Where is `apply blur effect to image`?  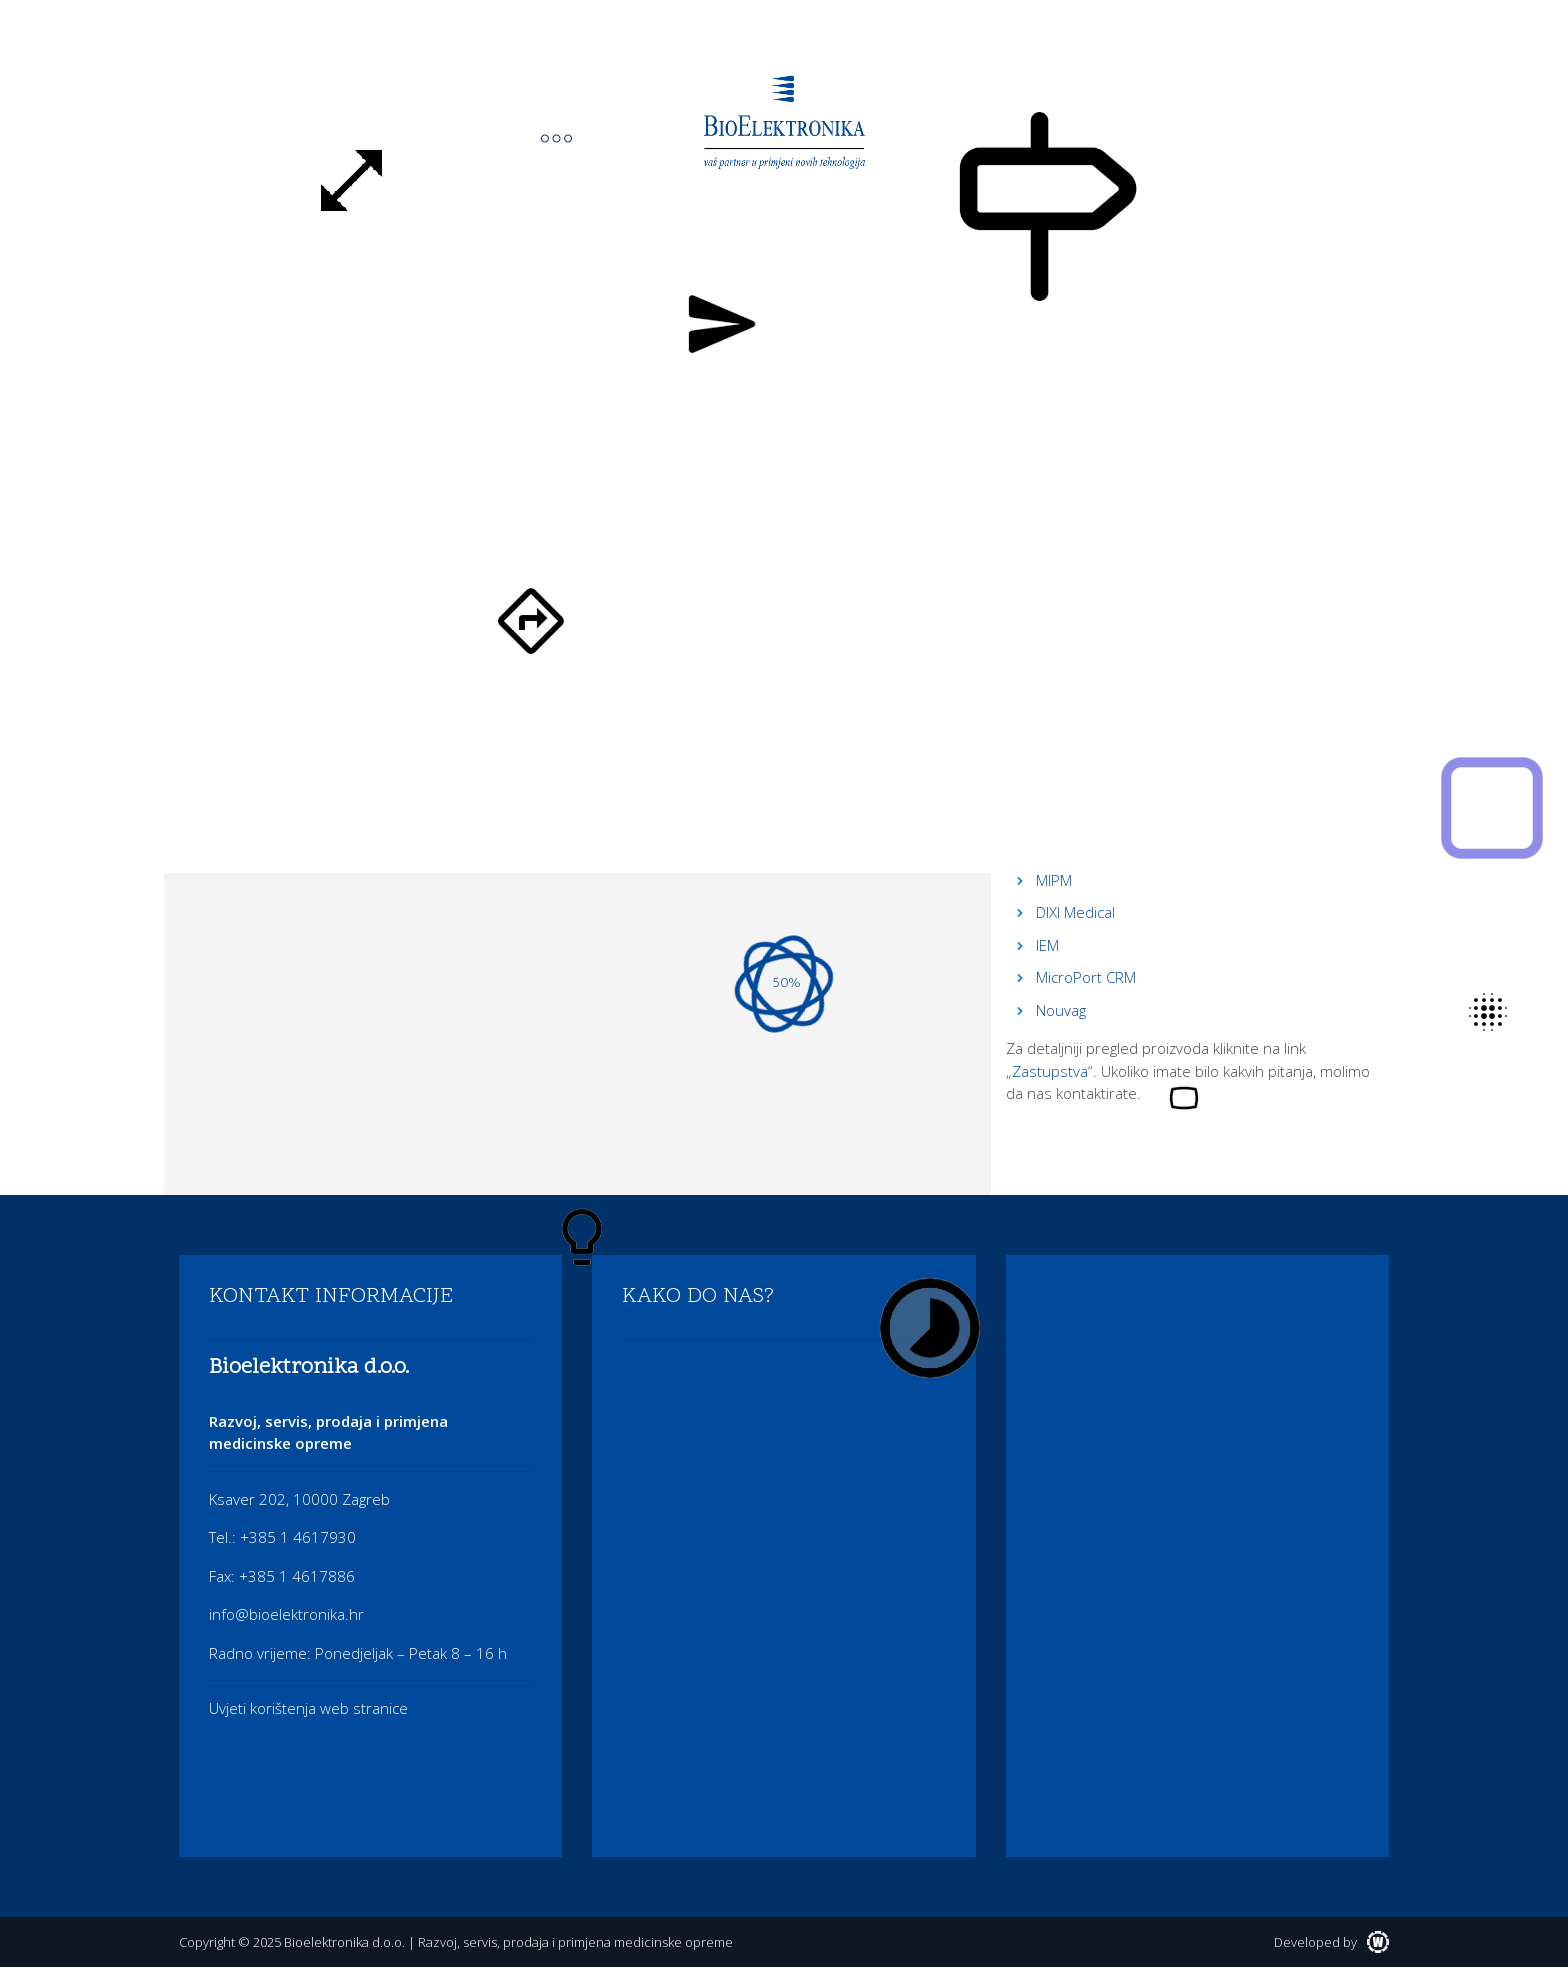
apply blur effect to image is located at coordinates (1488, 1012).